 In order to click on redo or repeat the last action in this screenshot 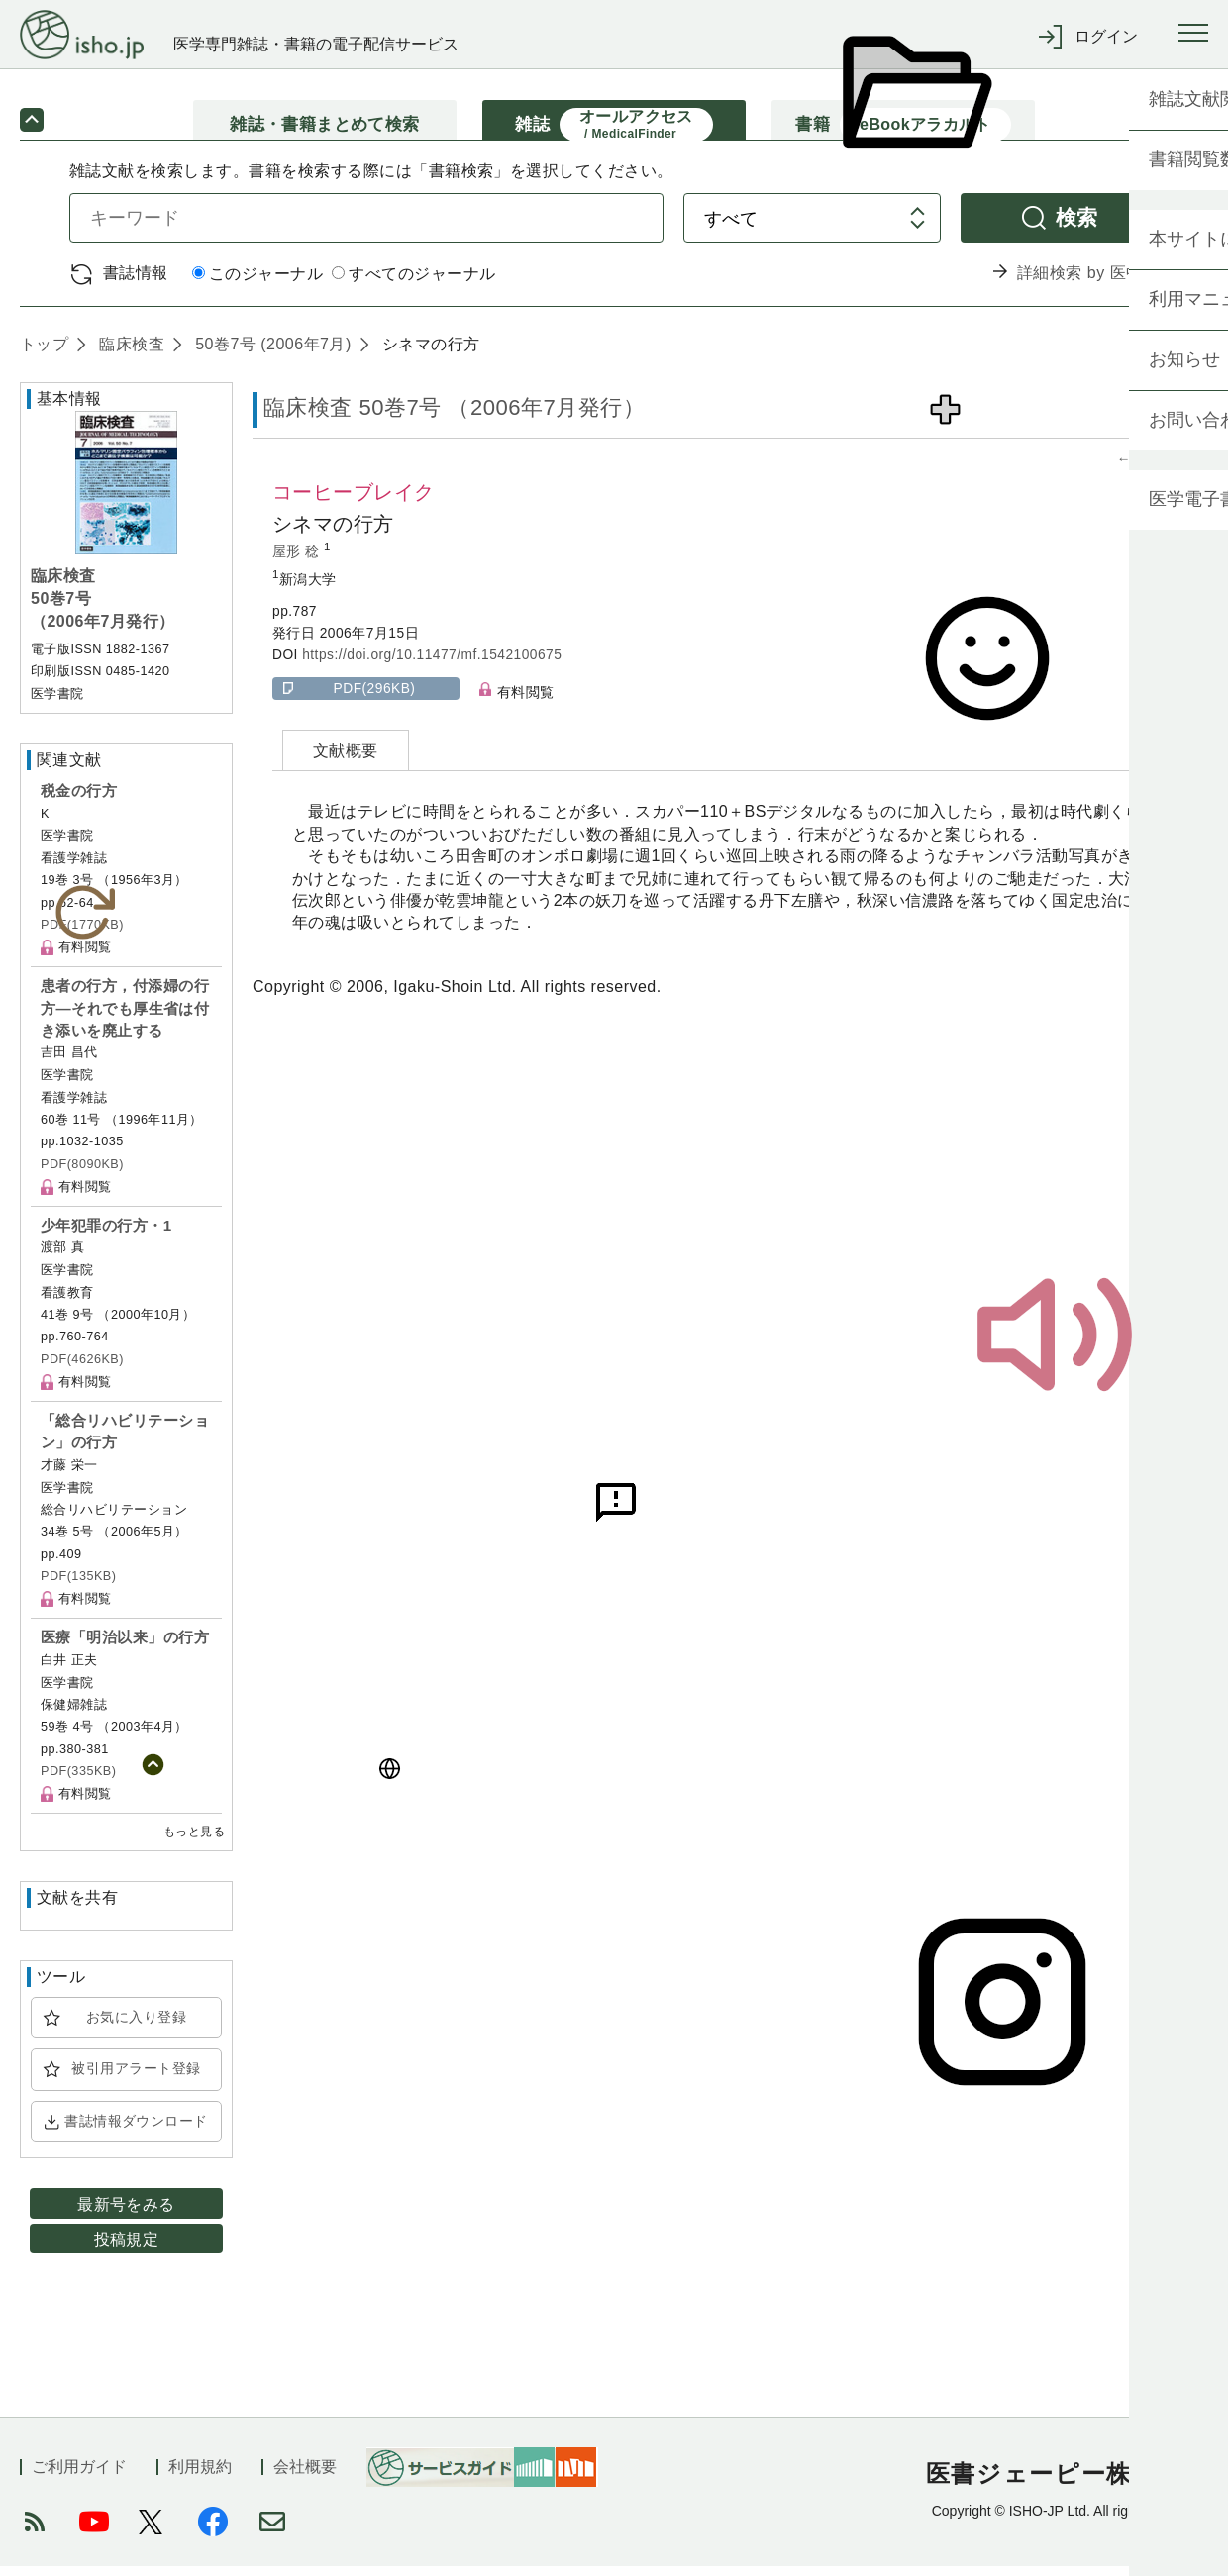, I will do `click(82, 912)`.